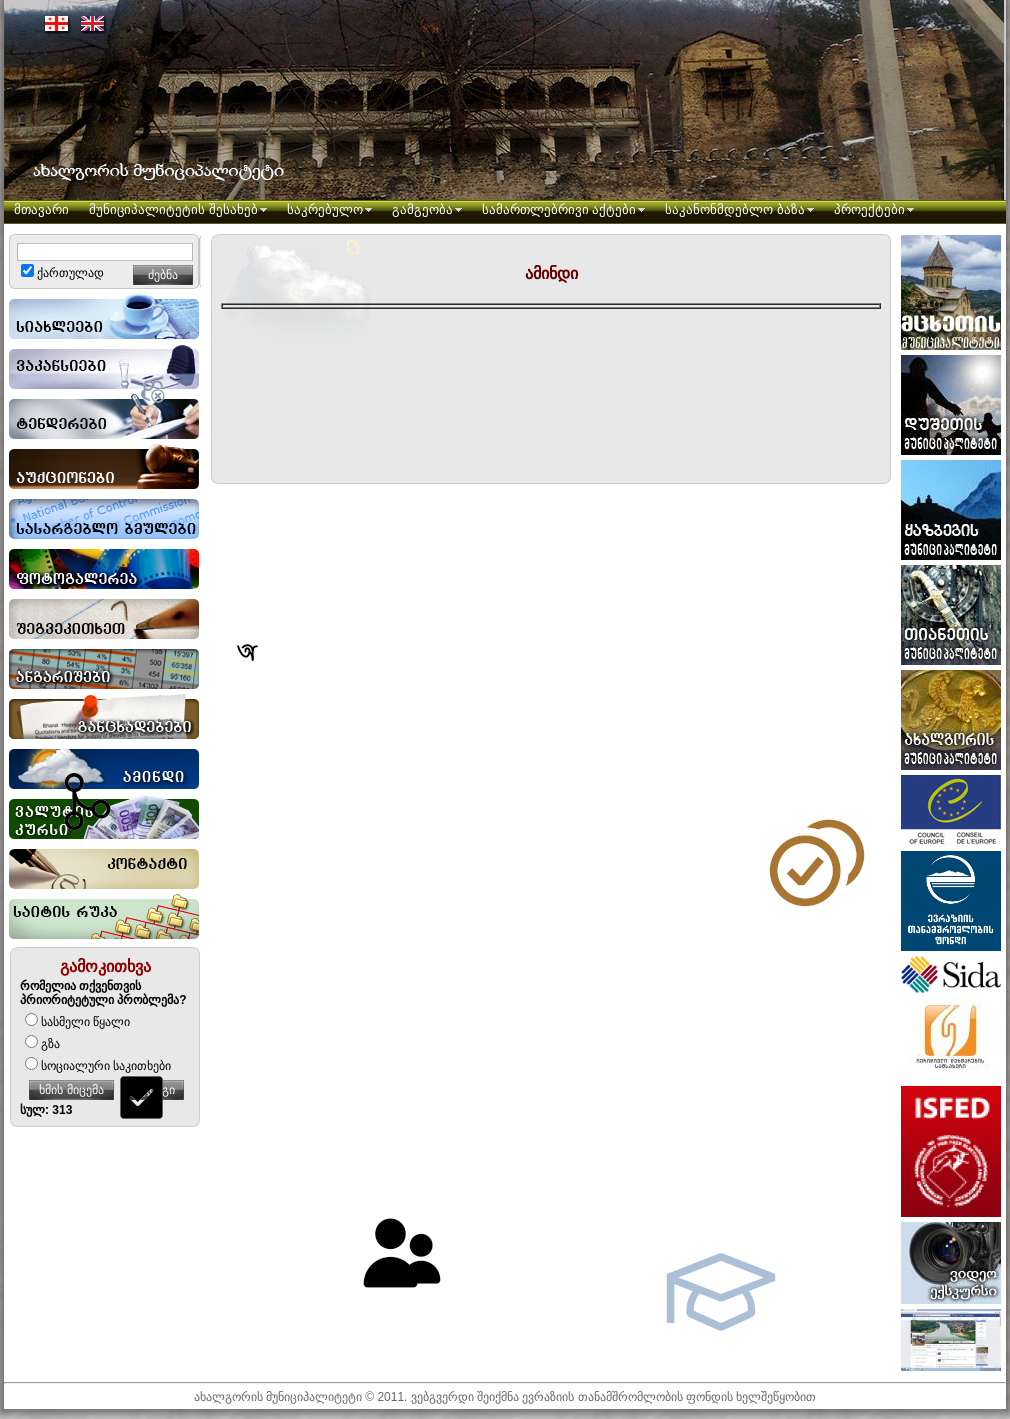  I want to click on switch to bangla language input, so click(247, 652).